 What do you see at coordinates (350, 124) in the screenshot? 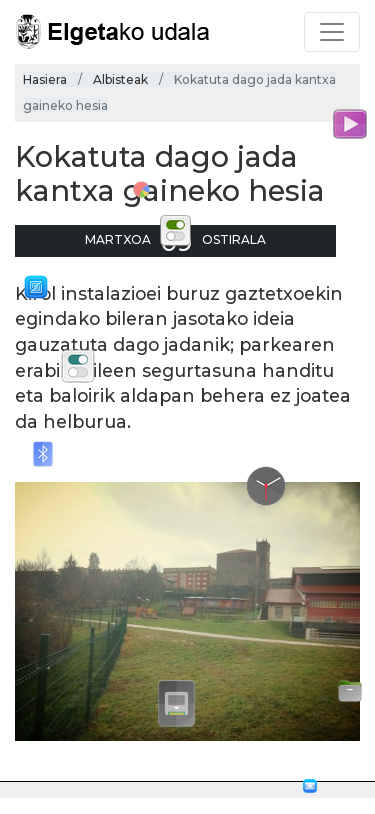
I see `open multimedia or media player app` at bounding box center [350, 124].